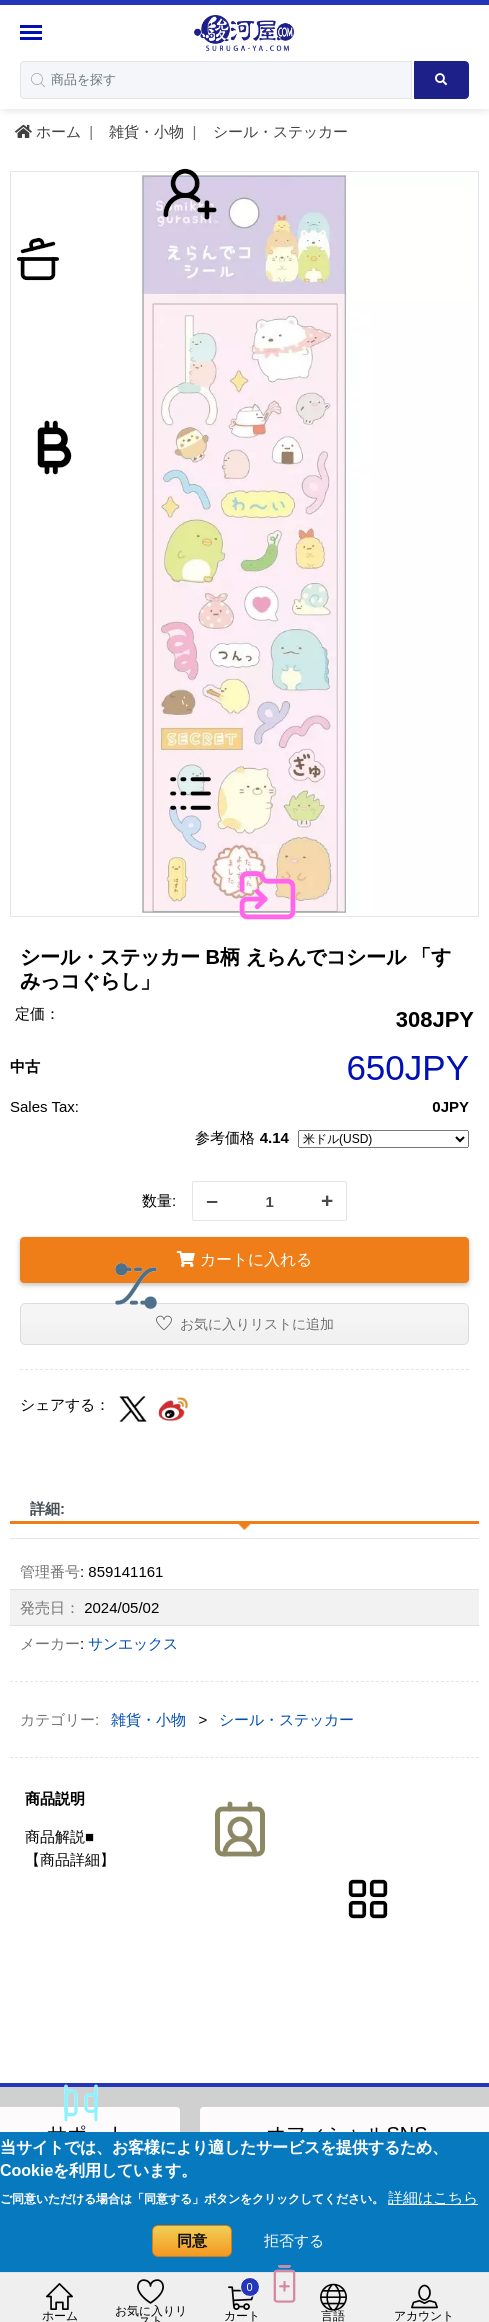 Image resolution: width=489 pixels, height=2322 pixels. I want to click on view contact details, so click(240, 1829).